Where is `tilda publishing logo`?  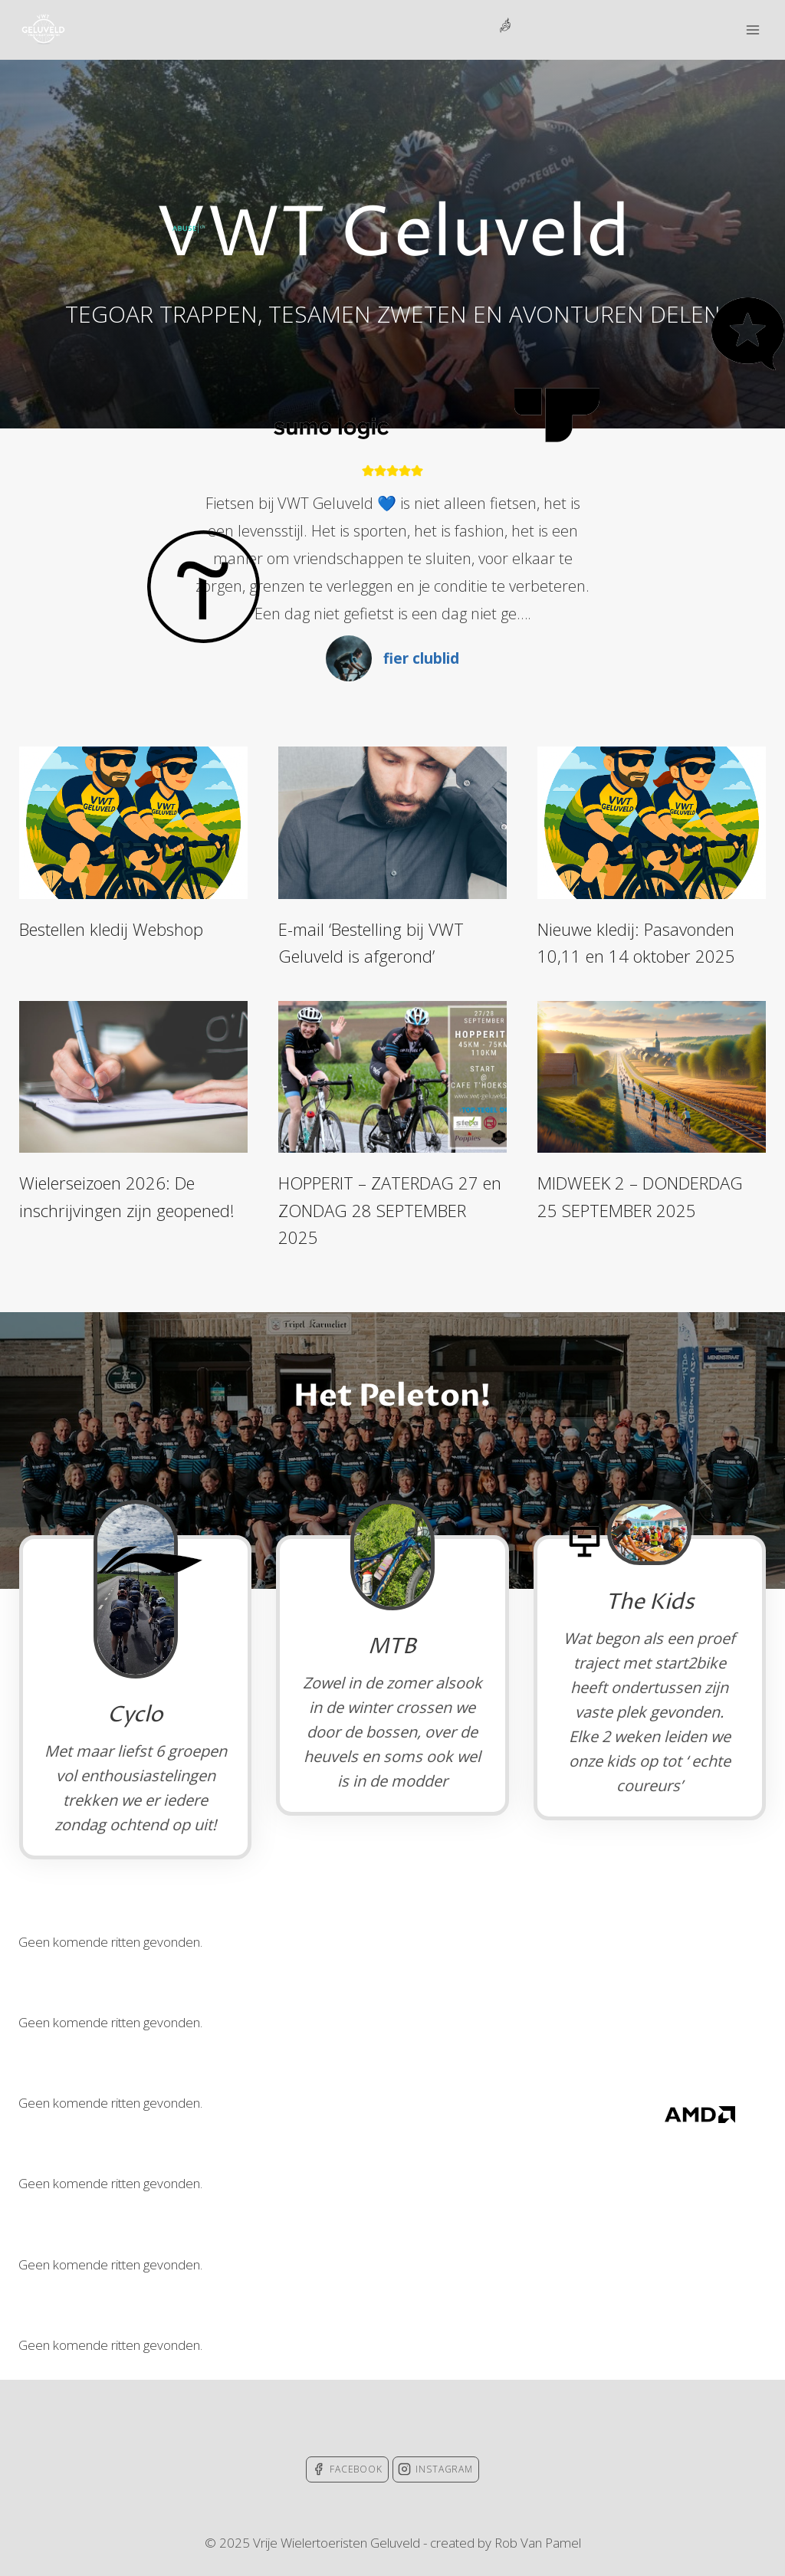
tilda publishing logo is located at coordinates (203, 586).